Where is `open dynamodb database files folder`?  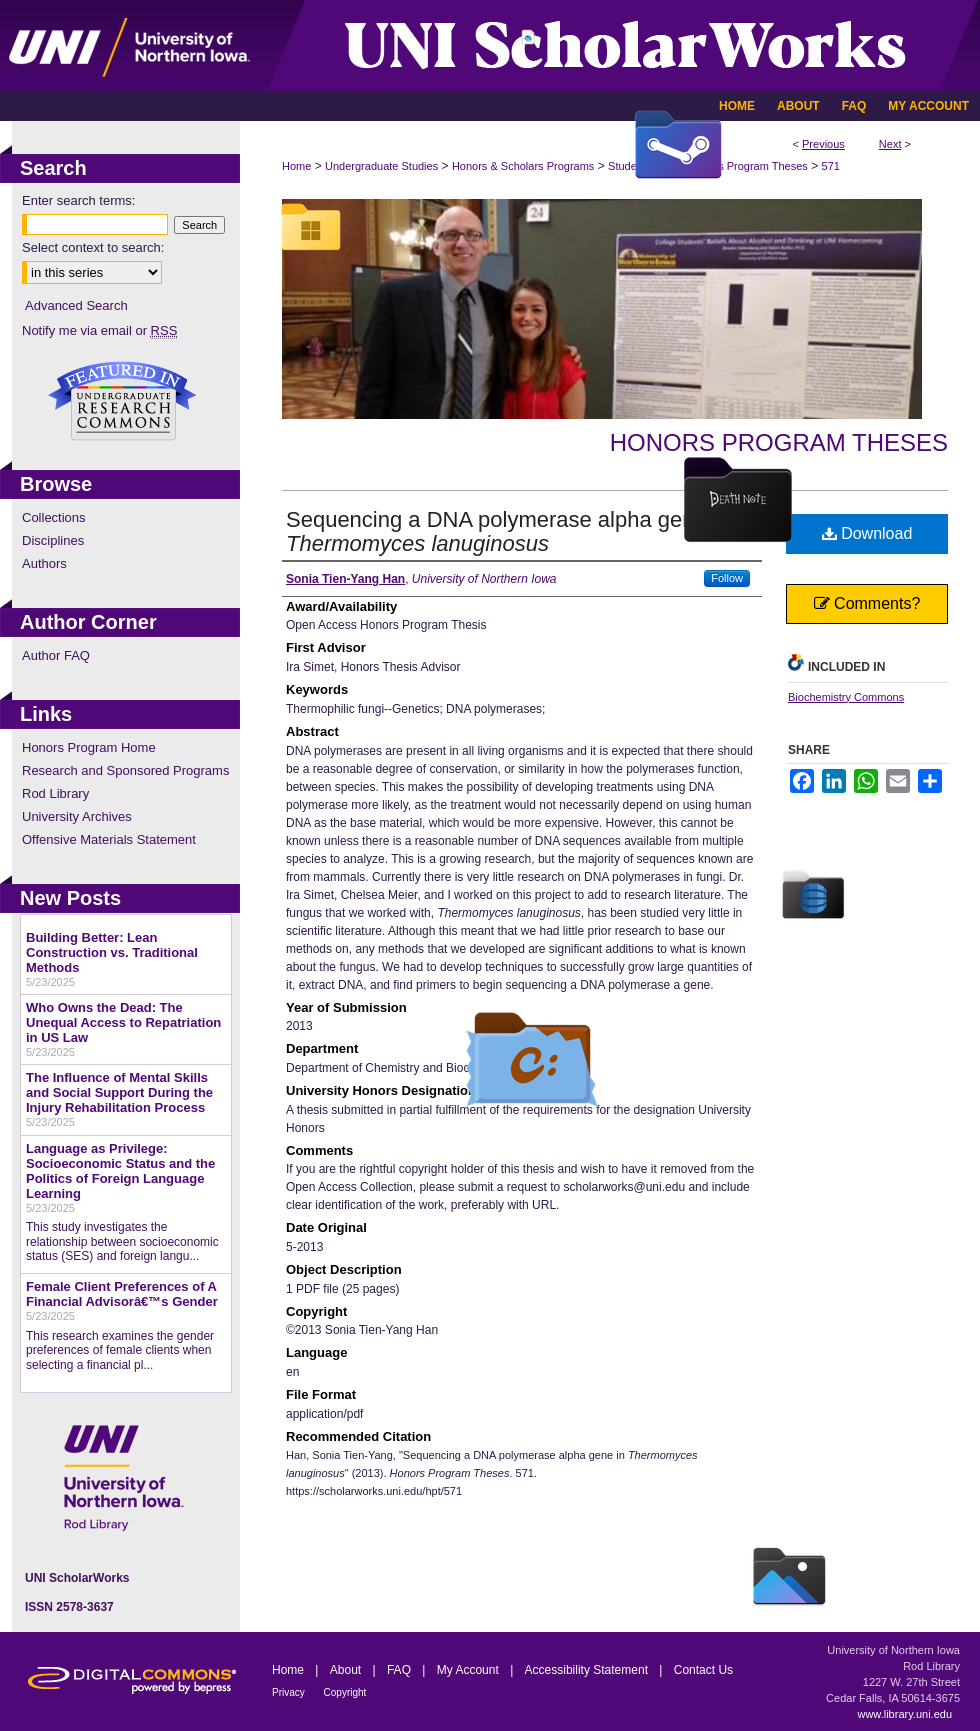
open dynamodb database files folder is located at coordinates (813, 896).